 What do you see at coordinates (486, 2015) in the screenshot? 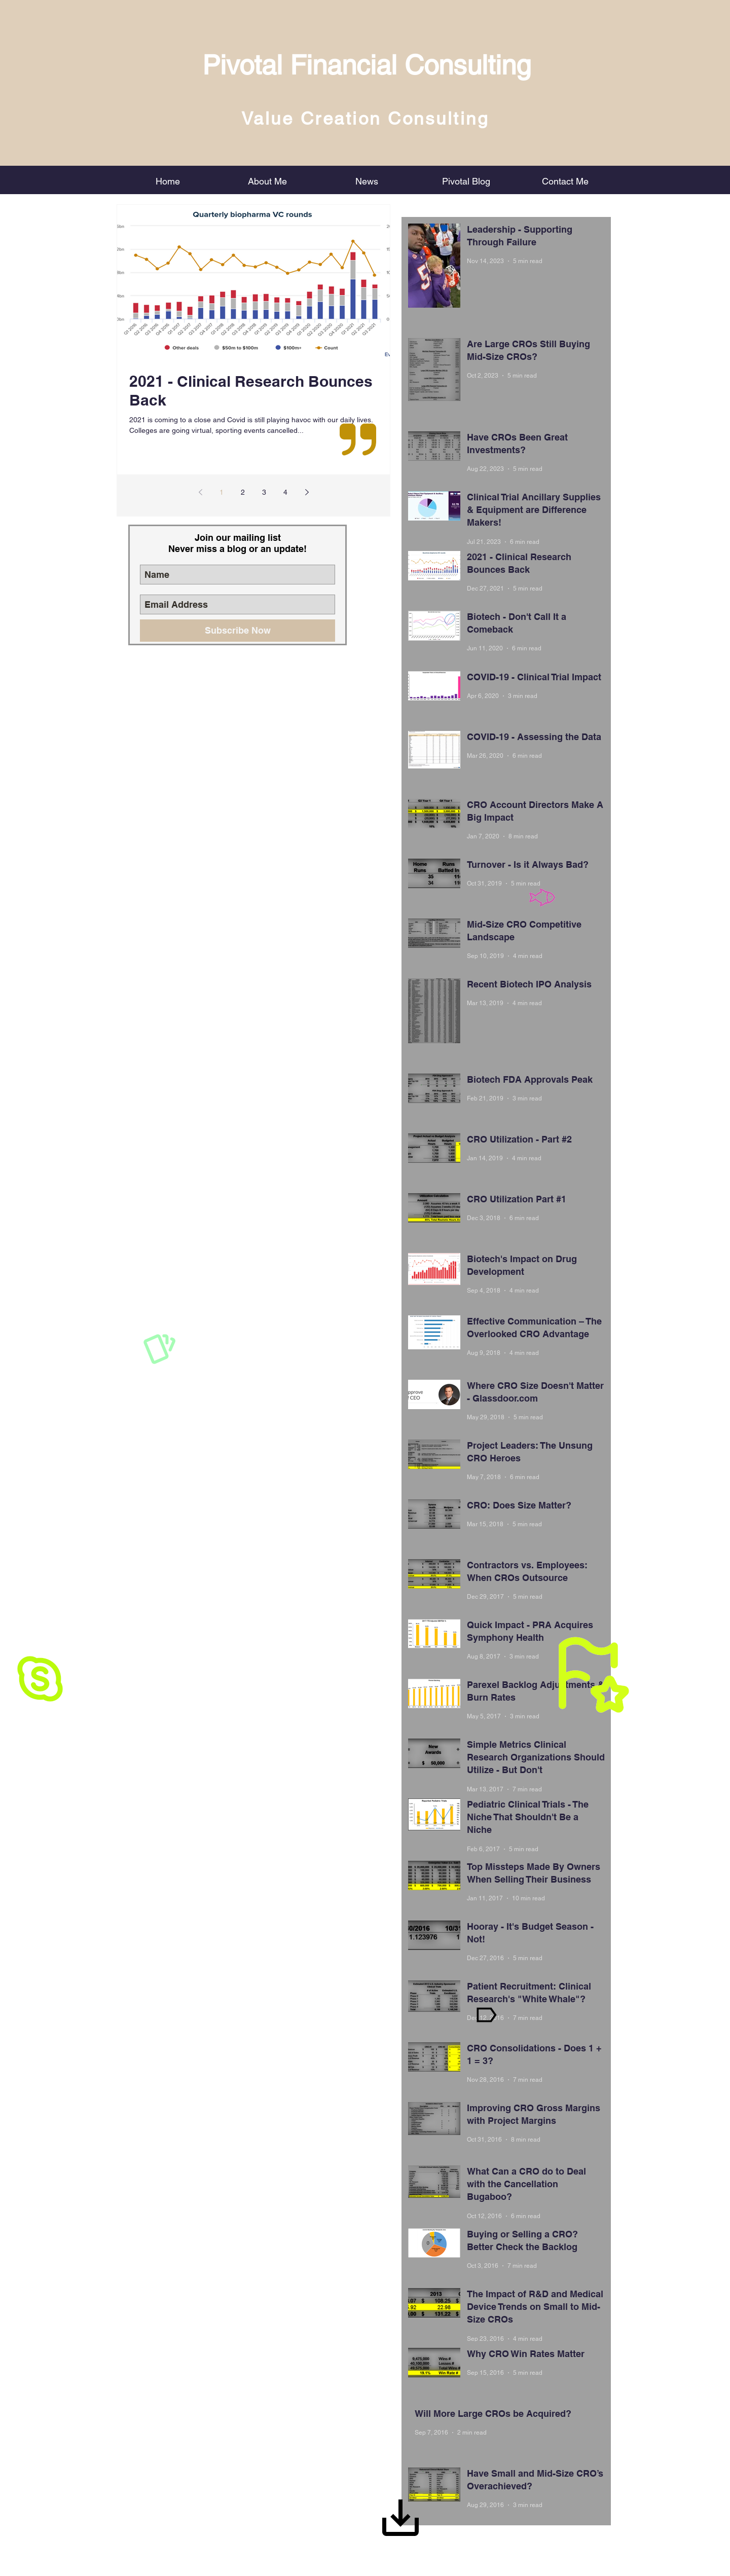
I see `add a label or tag to an item` at bounding box center [486, 2015].